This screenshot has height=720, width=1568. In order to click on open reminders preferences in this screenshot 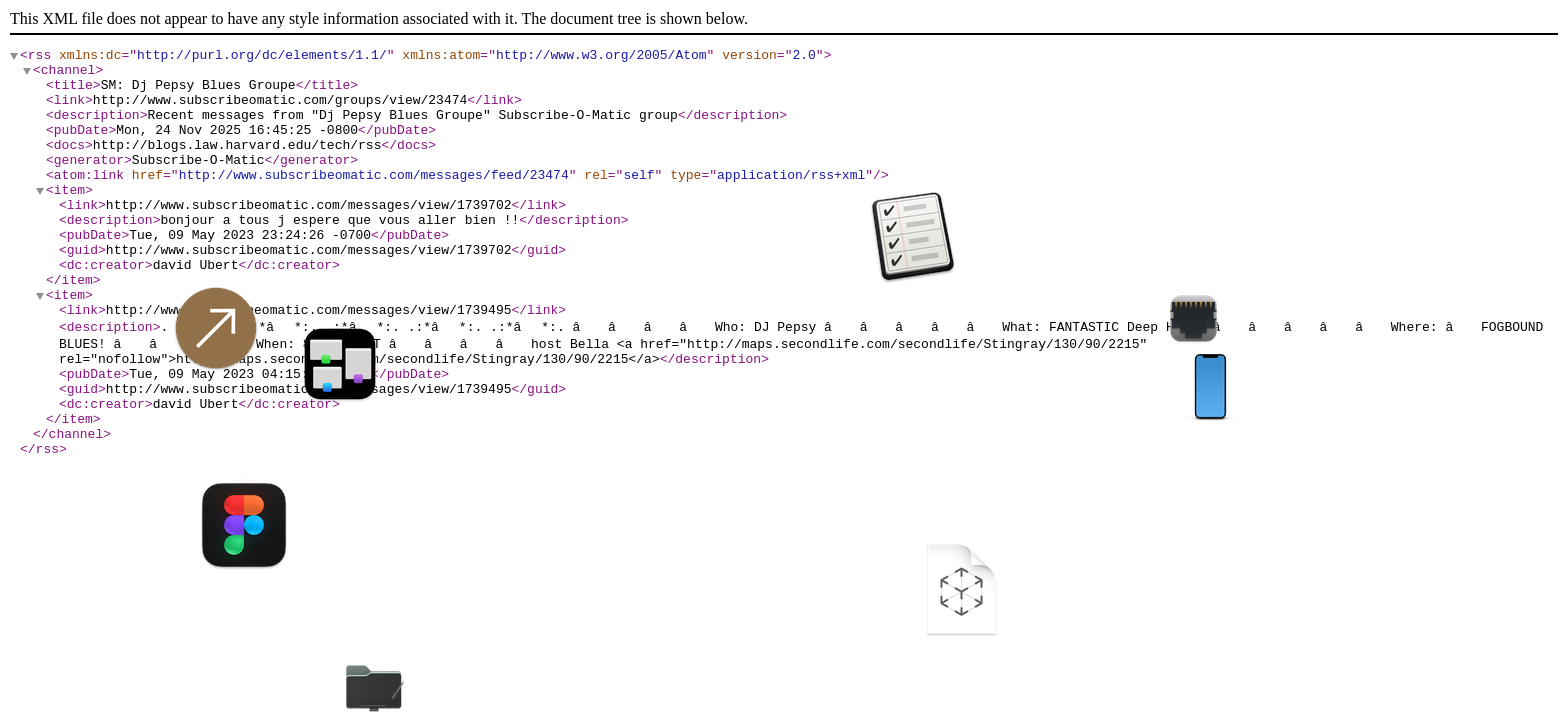, I will do `click(914, 237)`.